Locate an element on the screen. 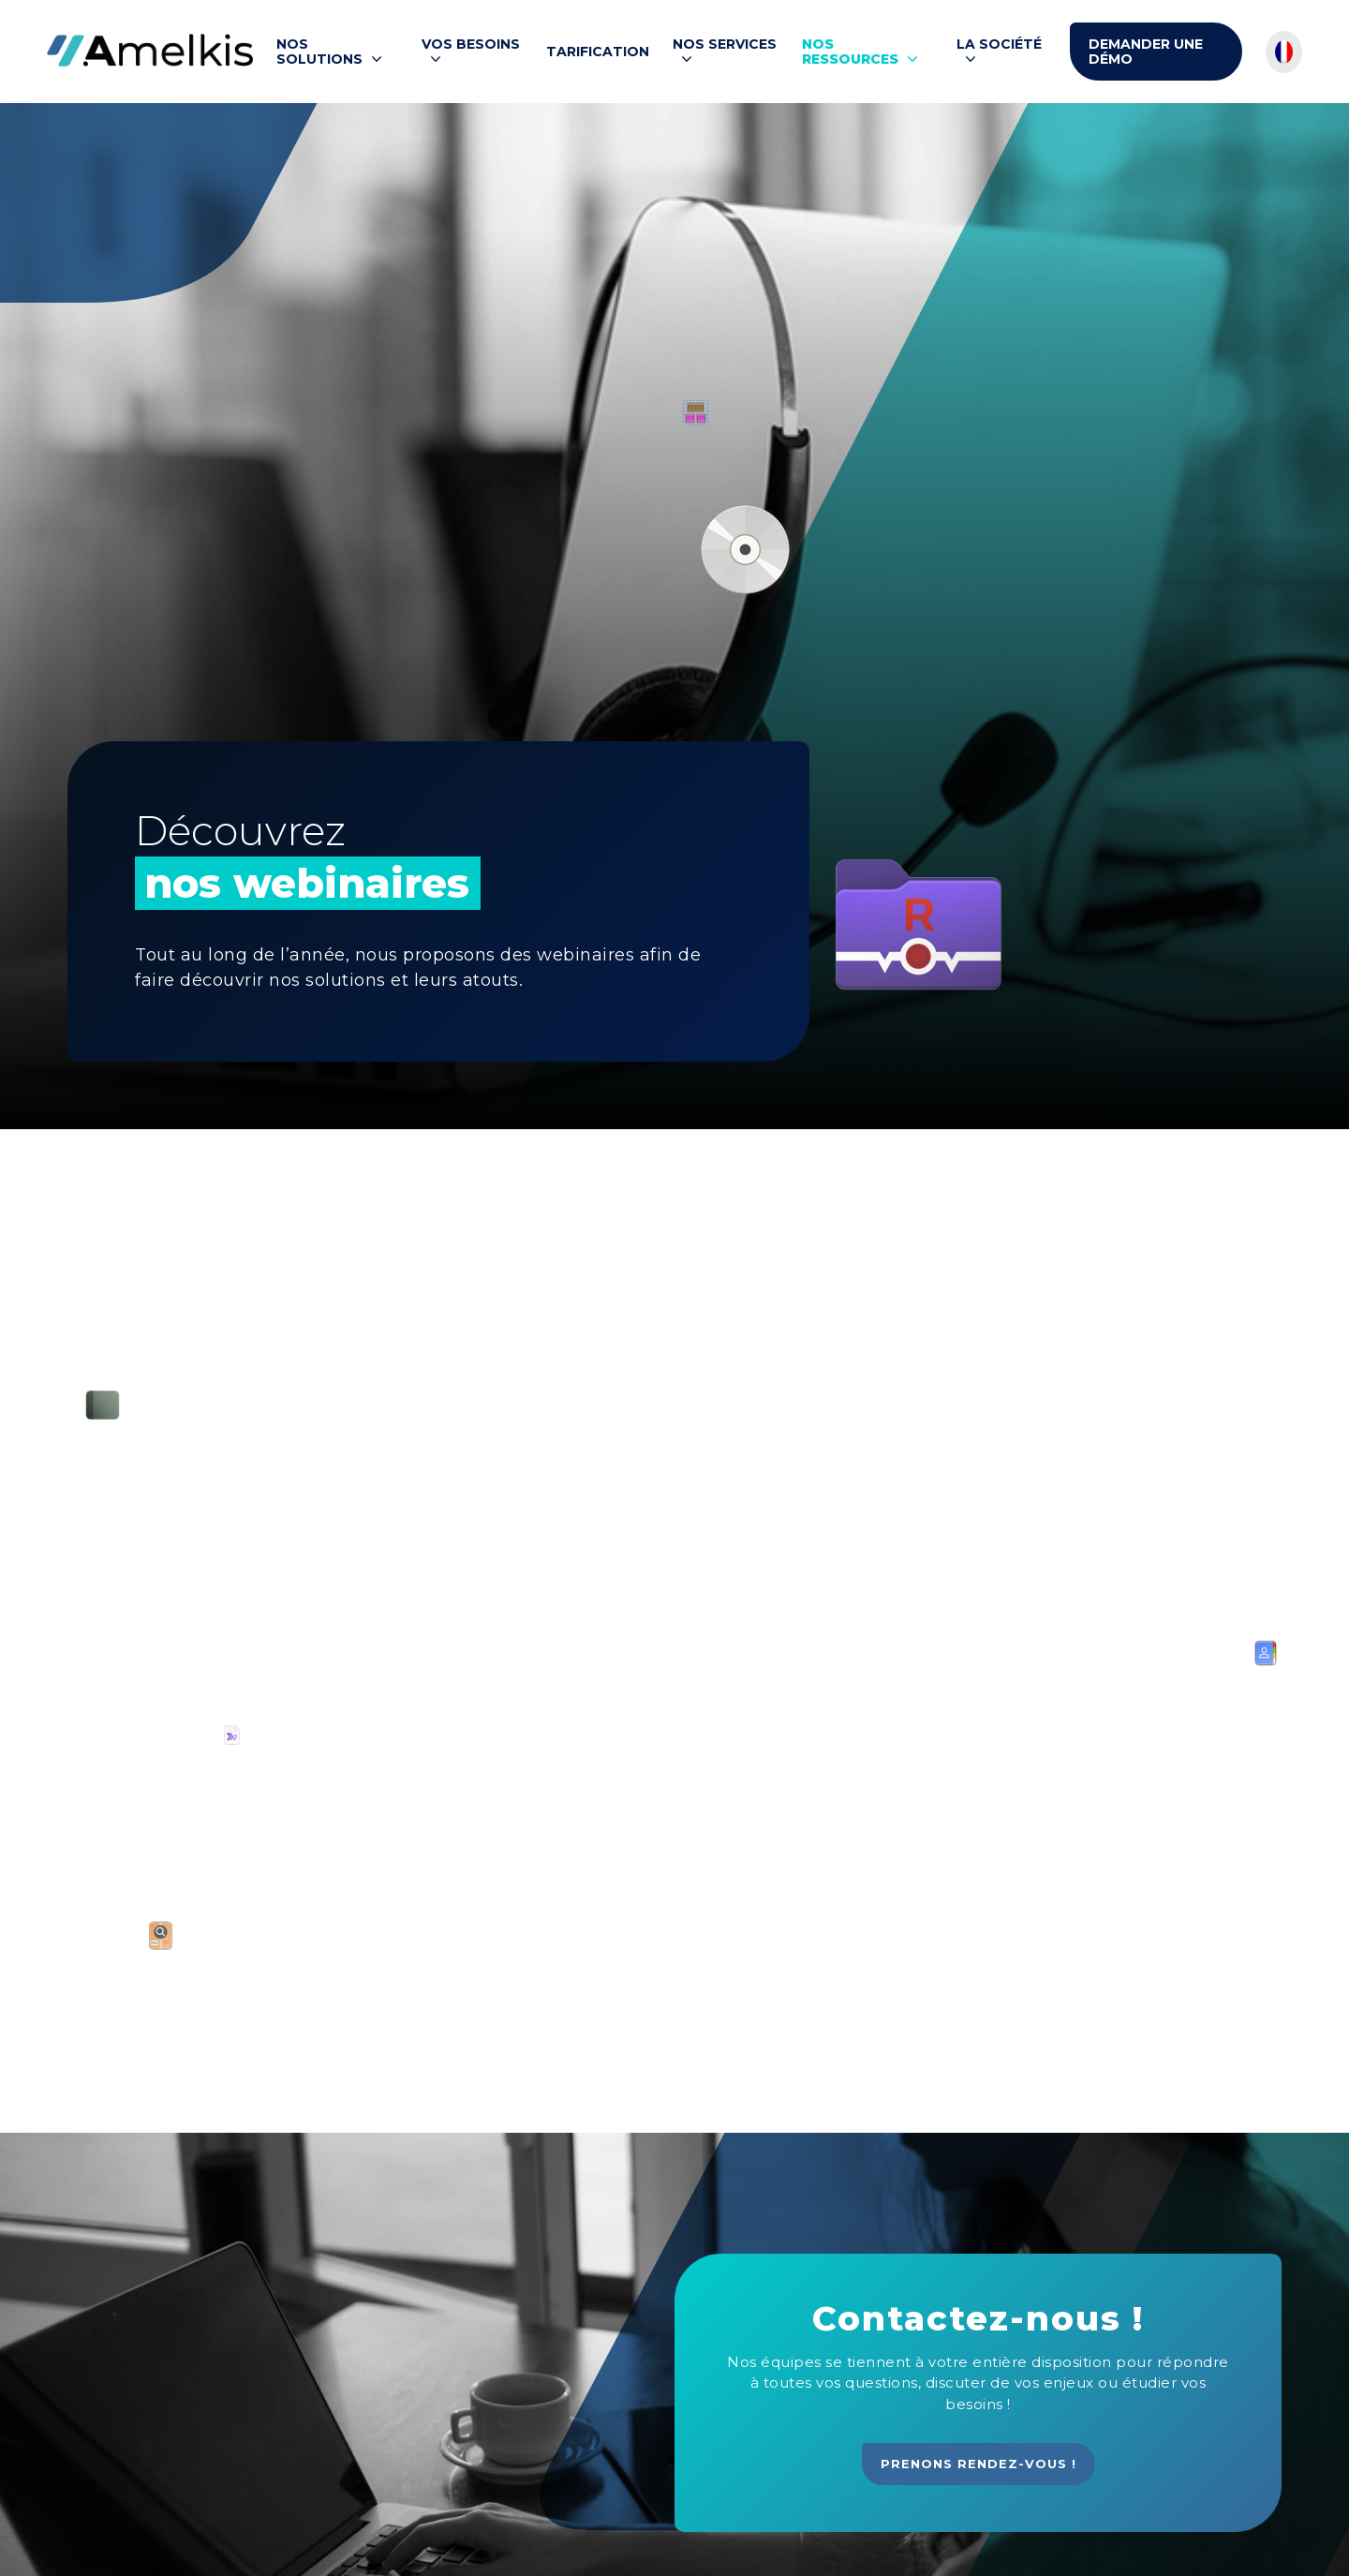 The image size is (1349, 2576). resolving package dependencies is located at coordinates (160, 1935).